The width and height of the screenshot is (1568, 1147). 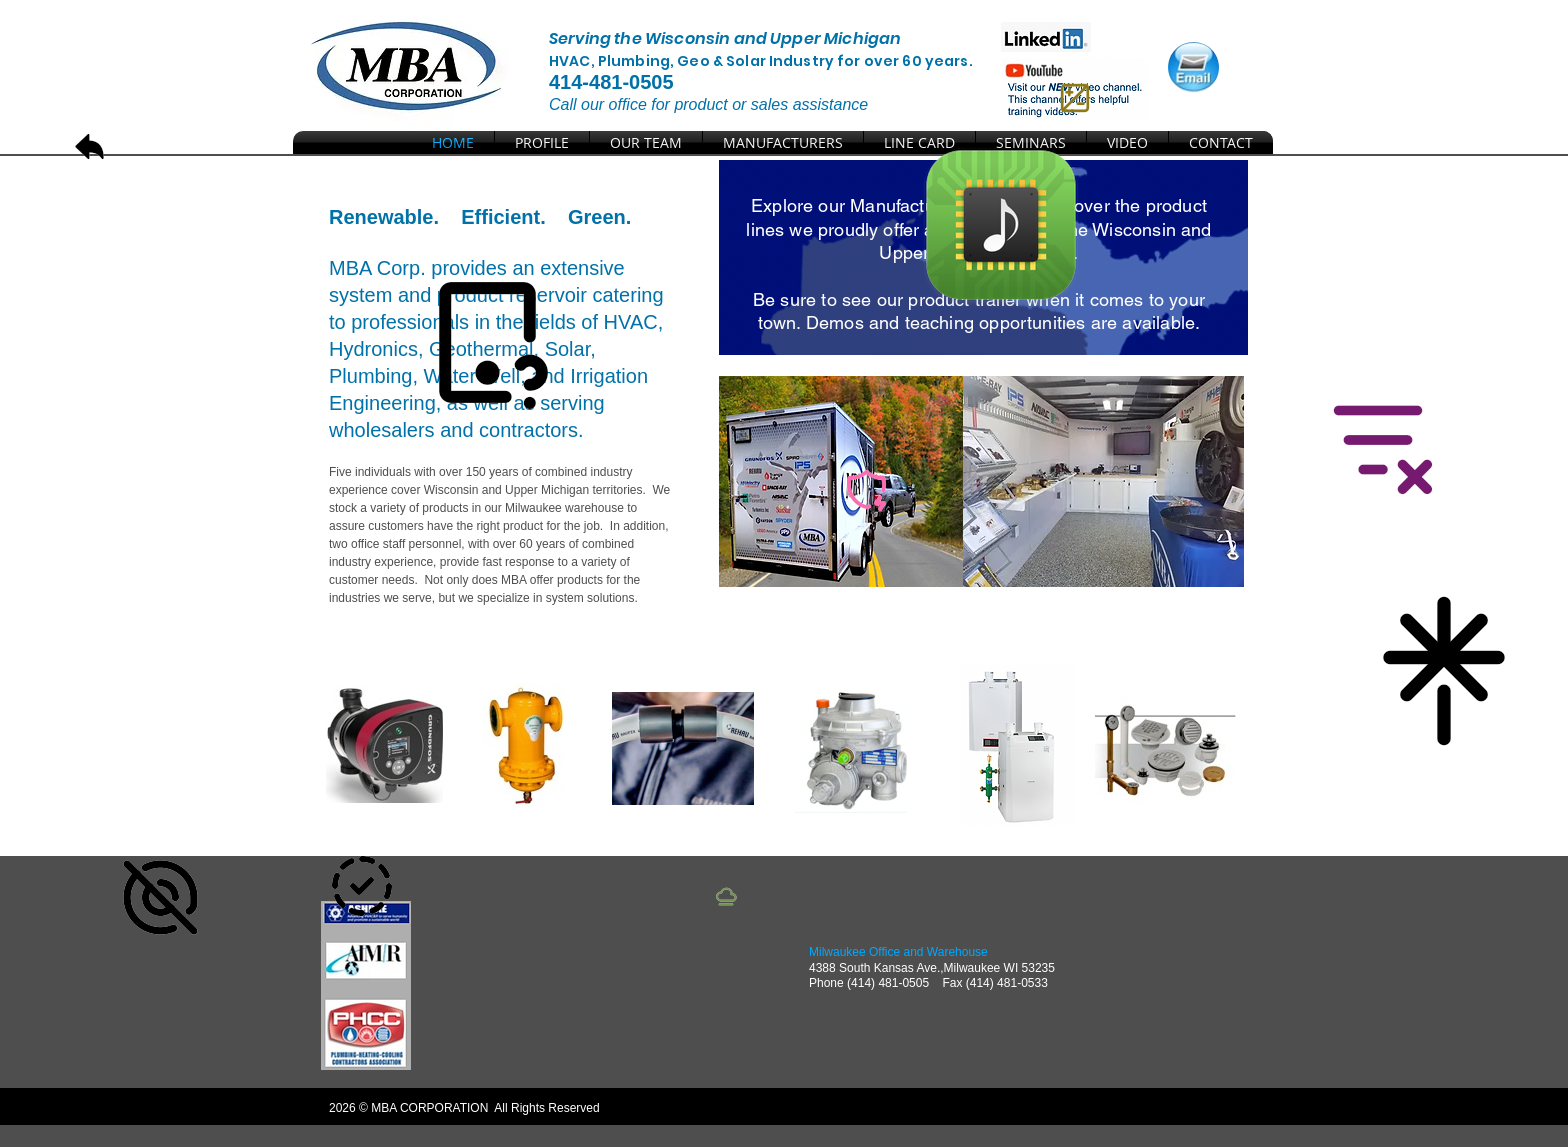 What do you see at coordinates (1378, 440) in the screenshot?
I see `clear all active filters` at bounding box center [1378, 440].